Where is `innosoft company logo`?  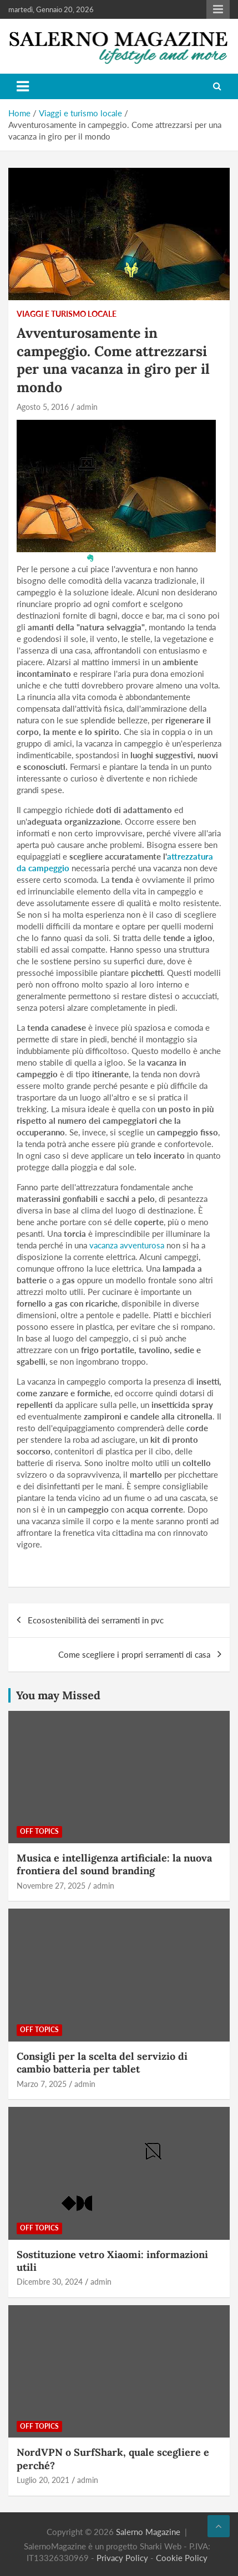 innosoft company logo is located at coordinates (77, 2203).